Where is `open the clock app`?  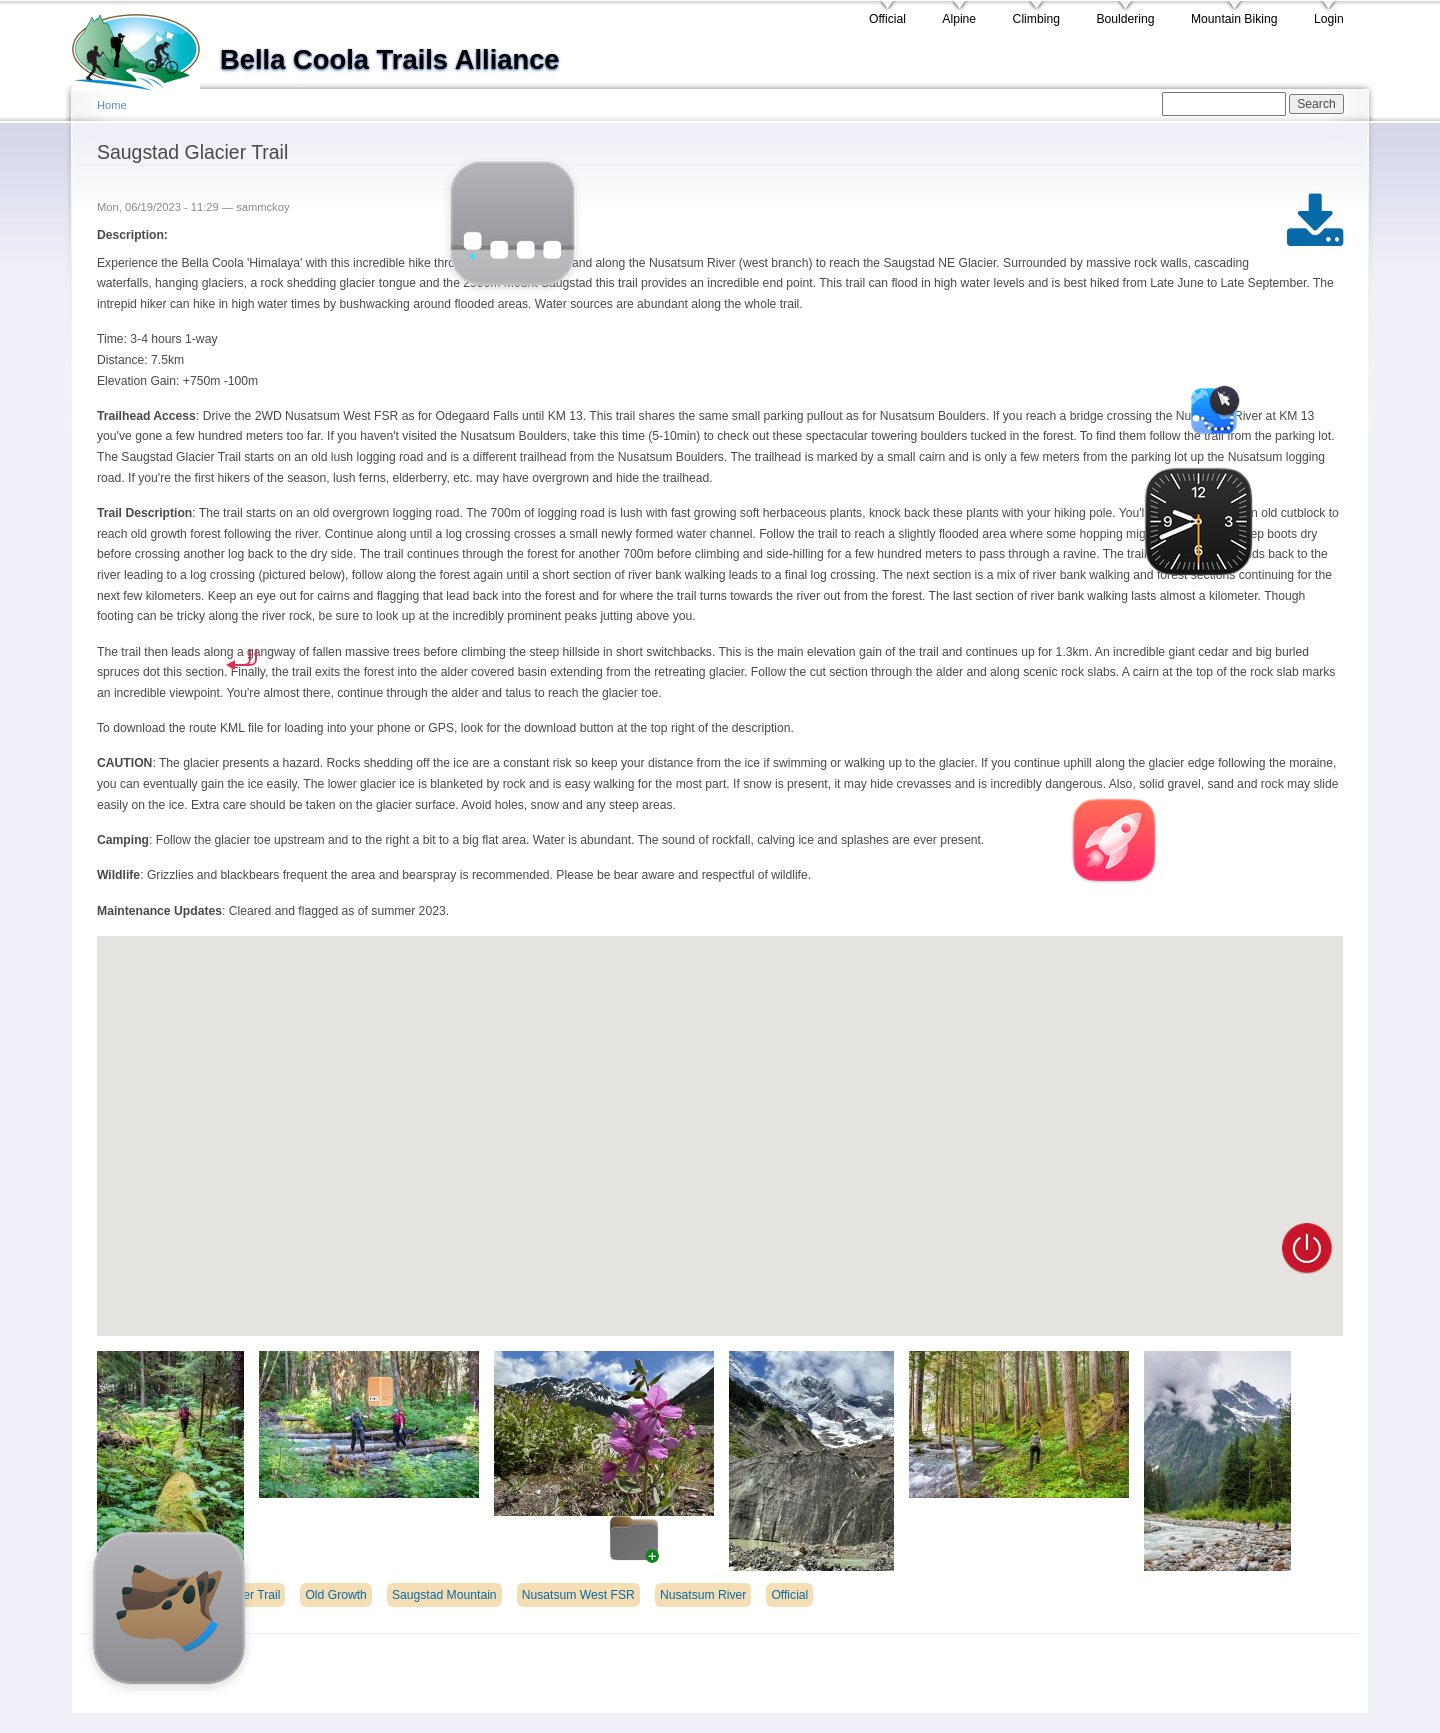
open the clock app is located at coordinates (1198, 521).